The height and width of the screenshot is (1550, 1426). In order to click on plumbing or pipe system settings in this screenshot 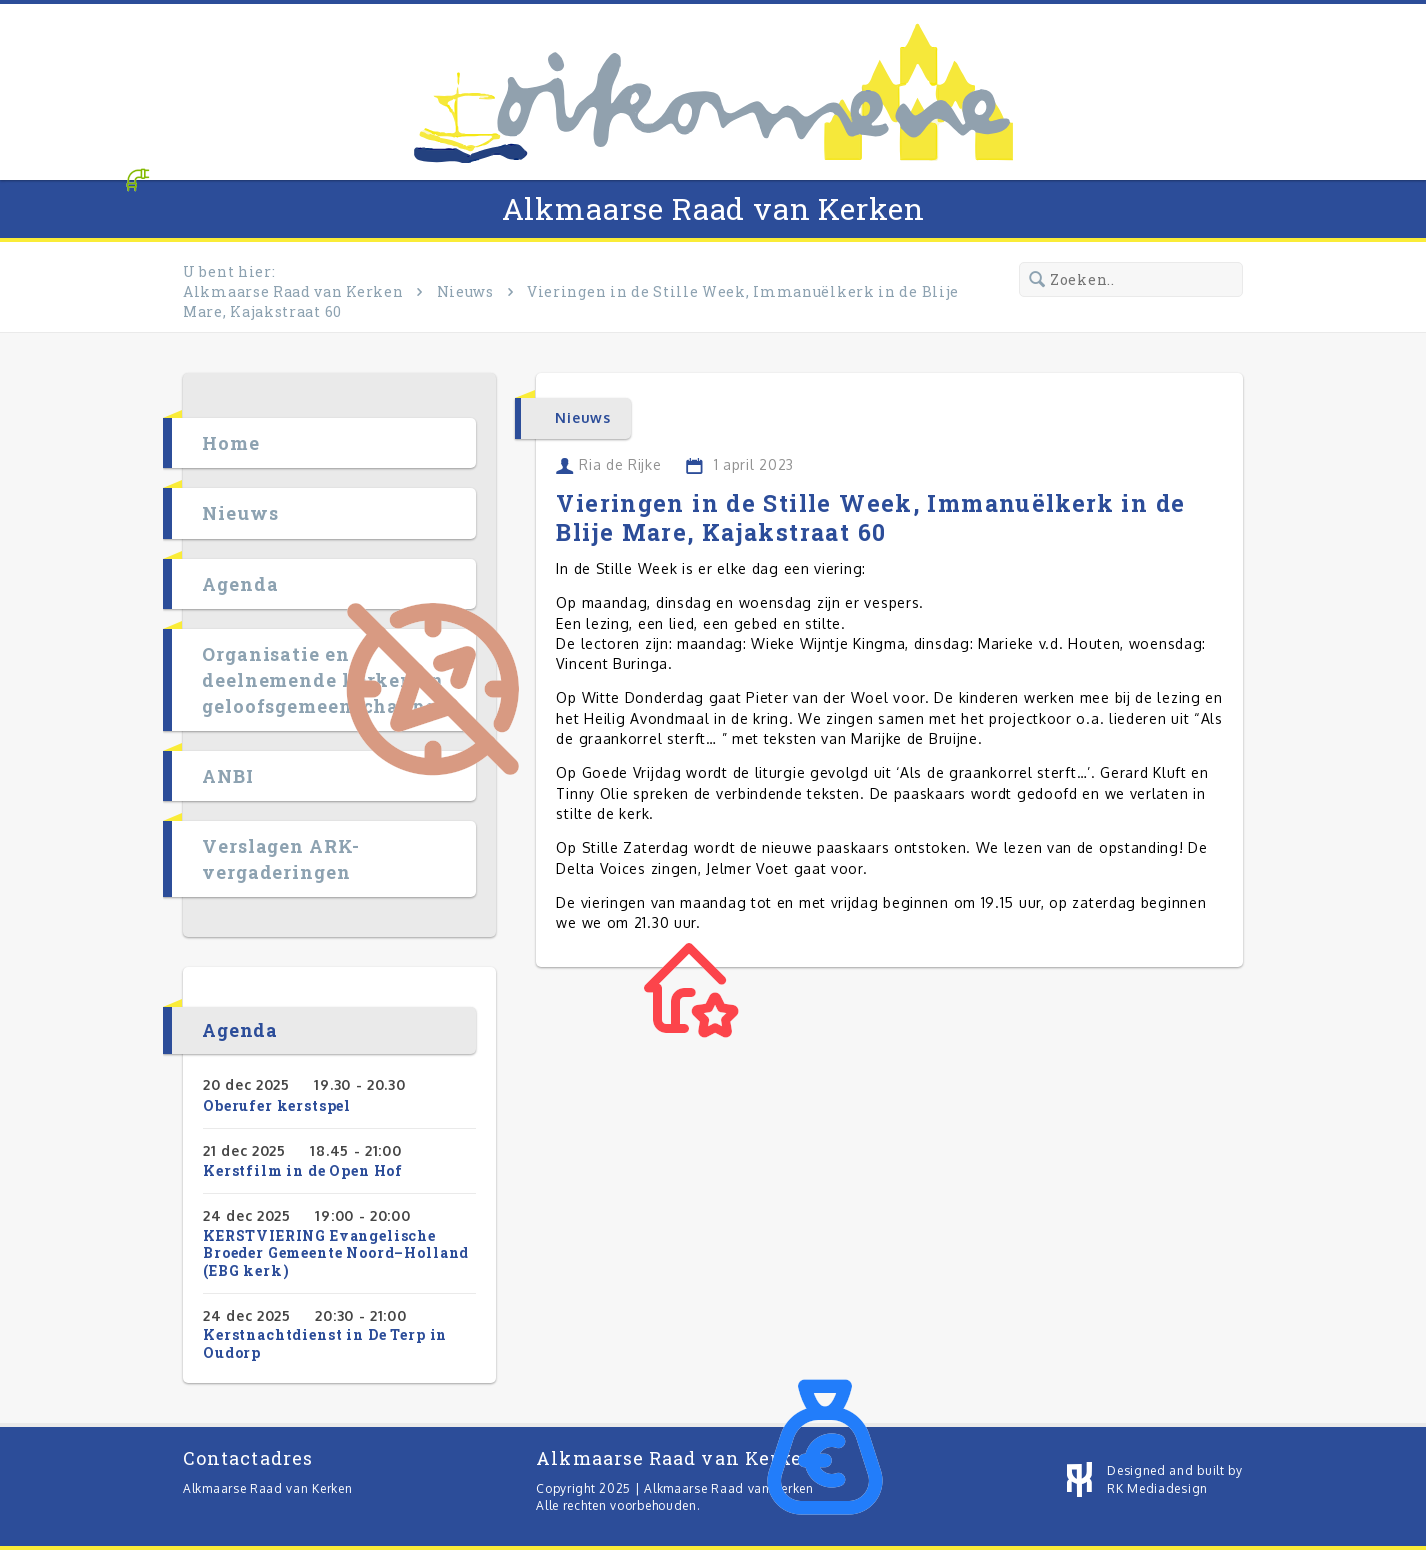, I will do `click(137, 179)`.